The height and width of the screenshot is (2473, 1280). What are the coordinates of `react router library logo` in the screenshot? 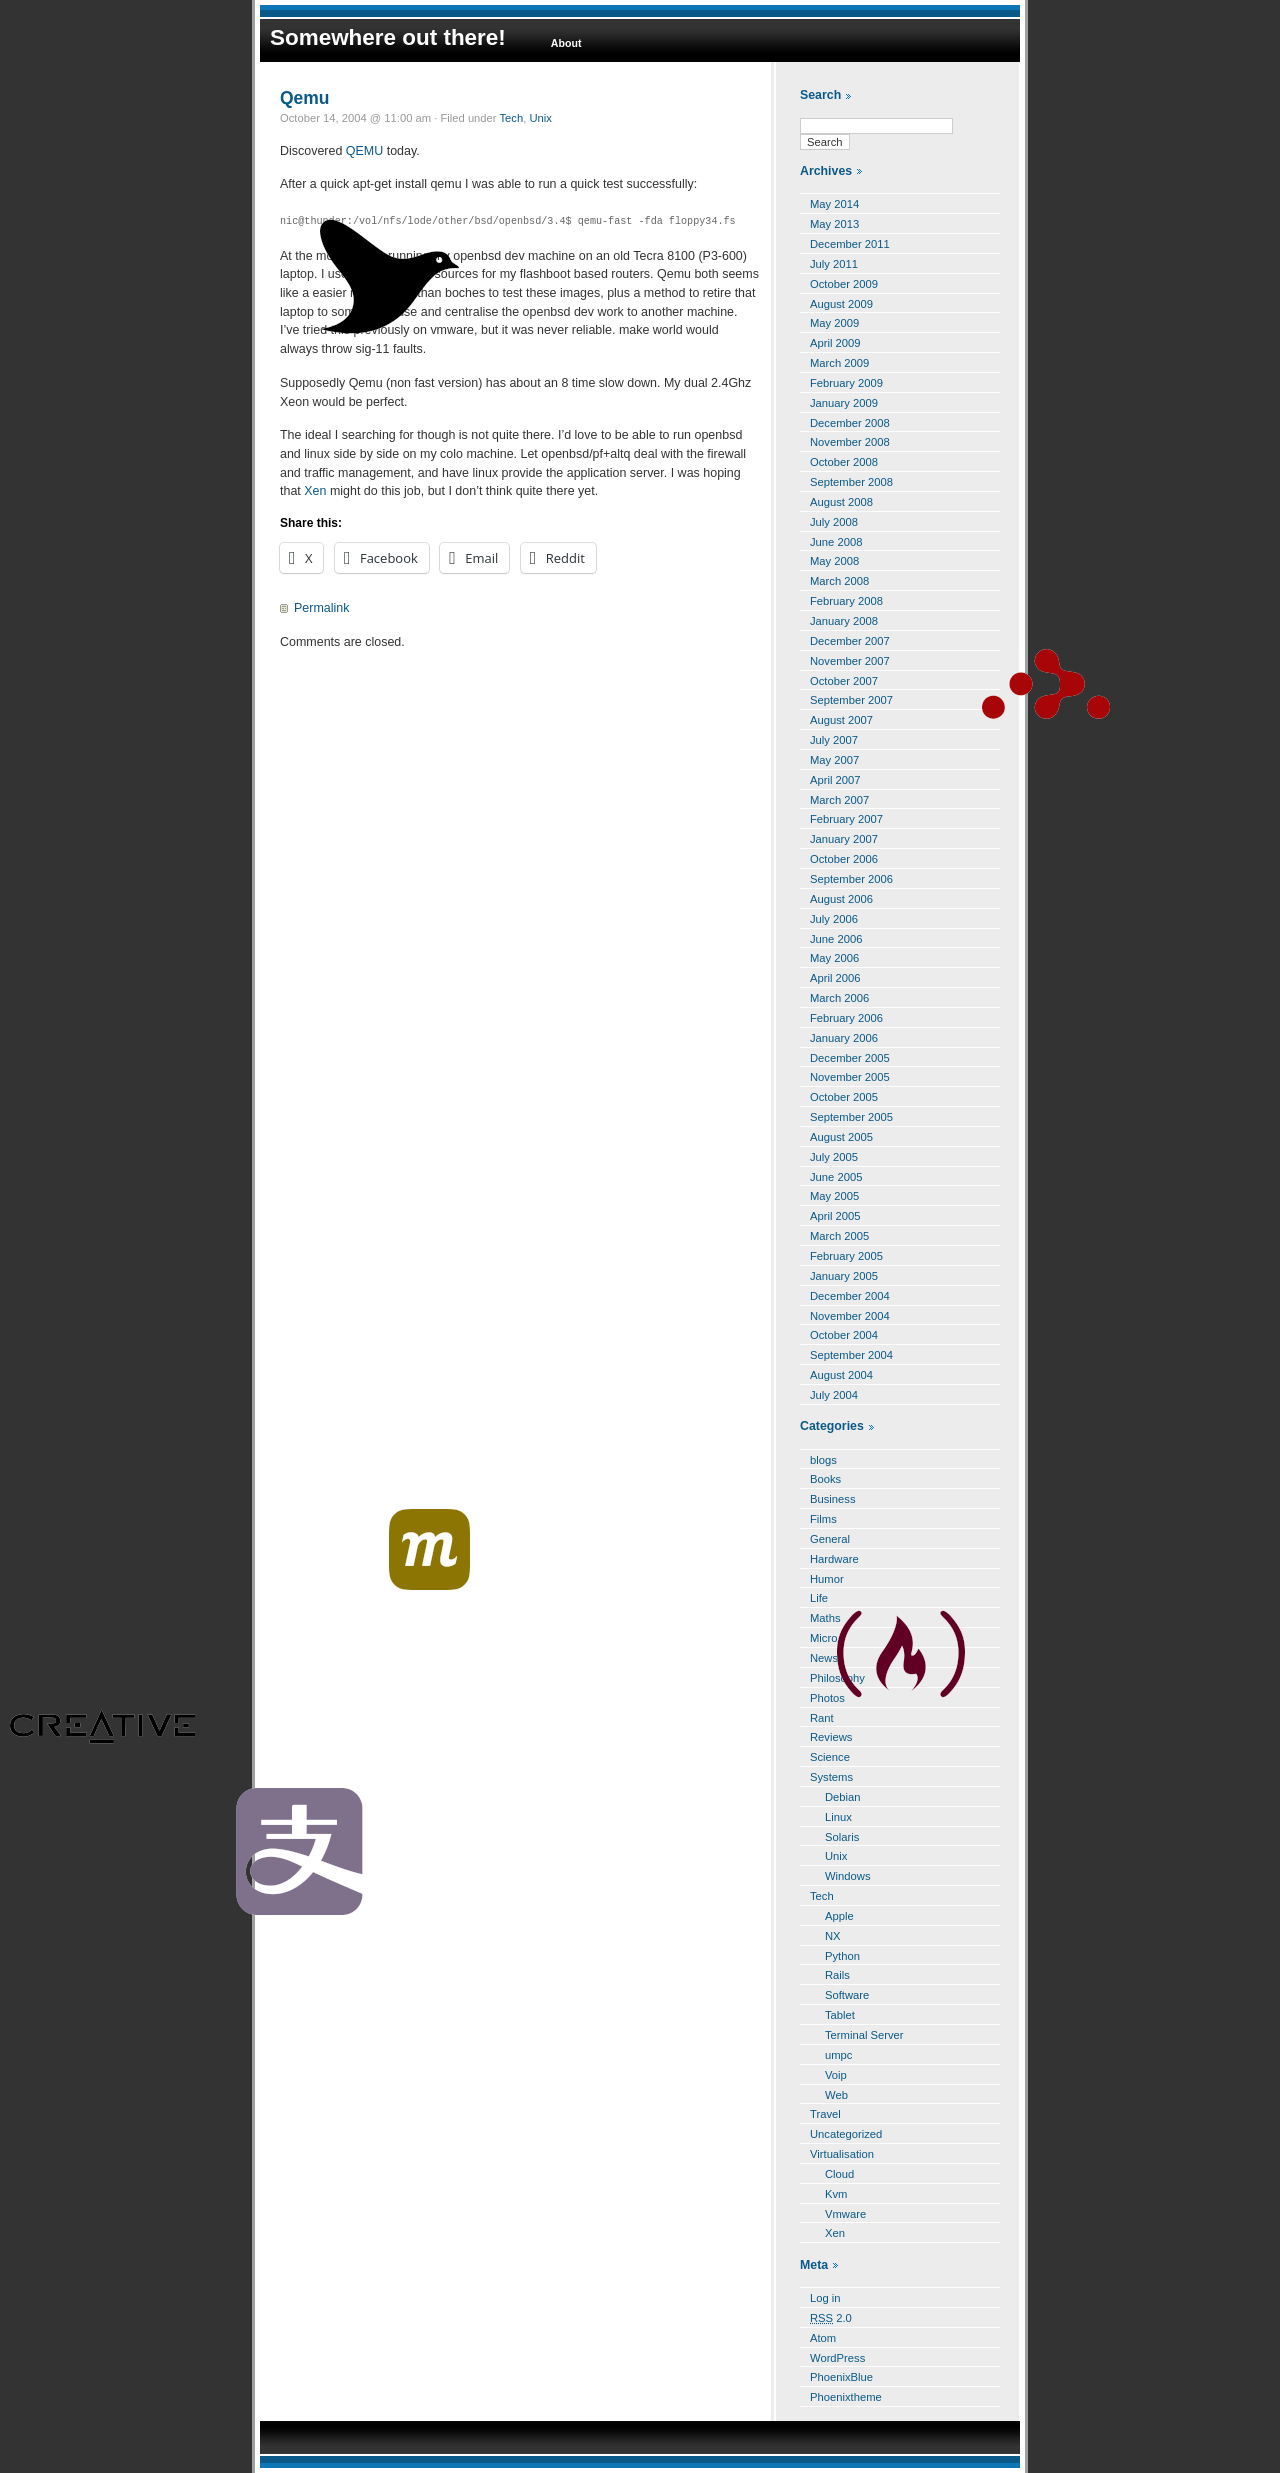 It's located at (1046, 684).